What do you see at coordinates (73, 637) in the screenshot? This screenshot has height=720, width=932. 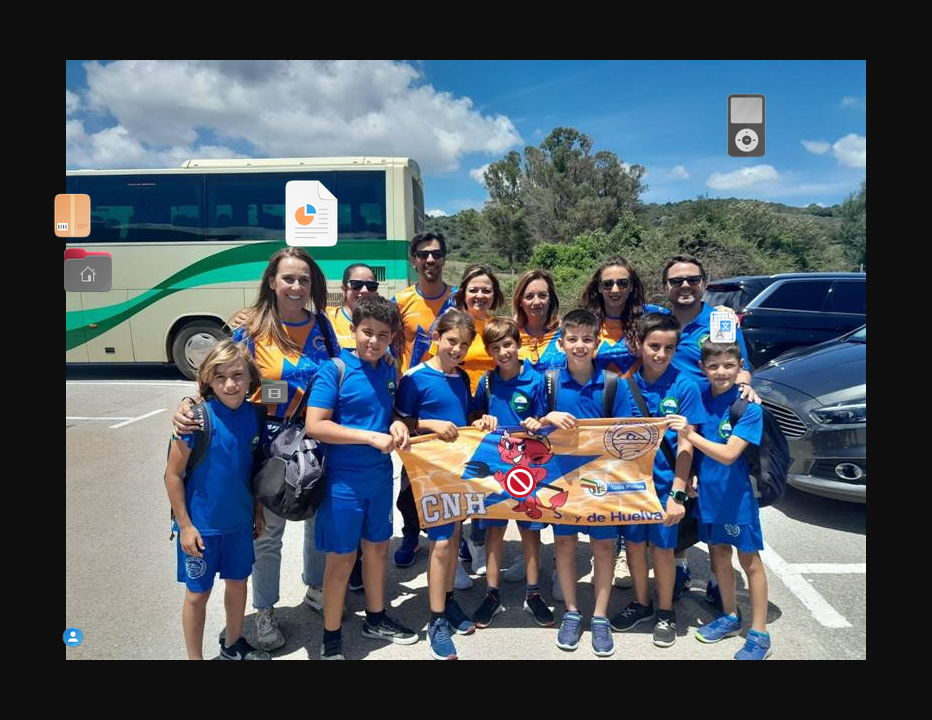 I see `default user profile avatar` at bounding box center [73, 637].